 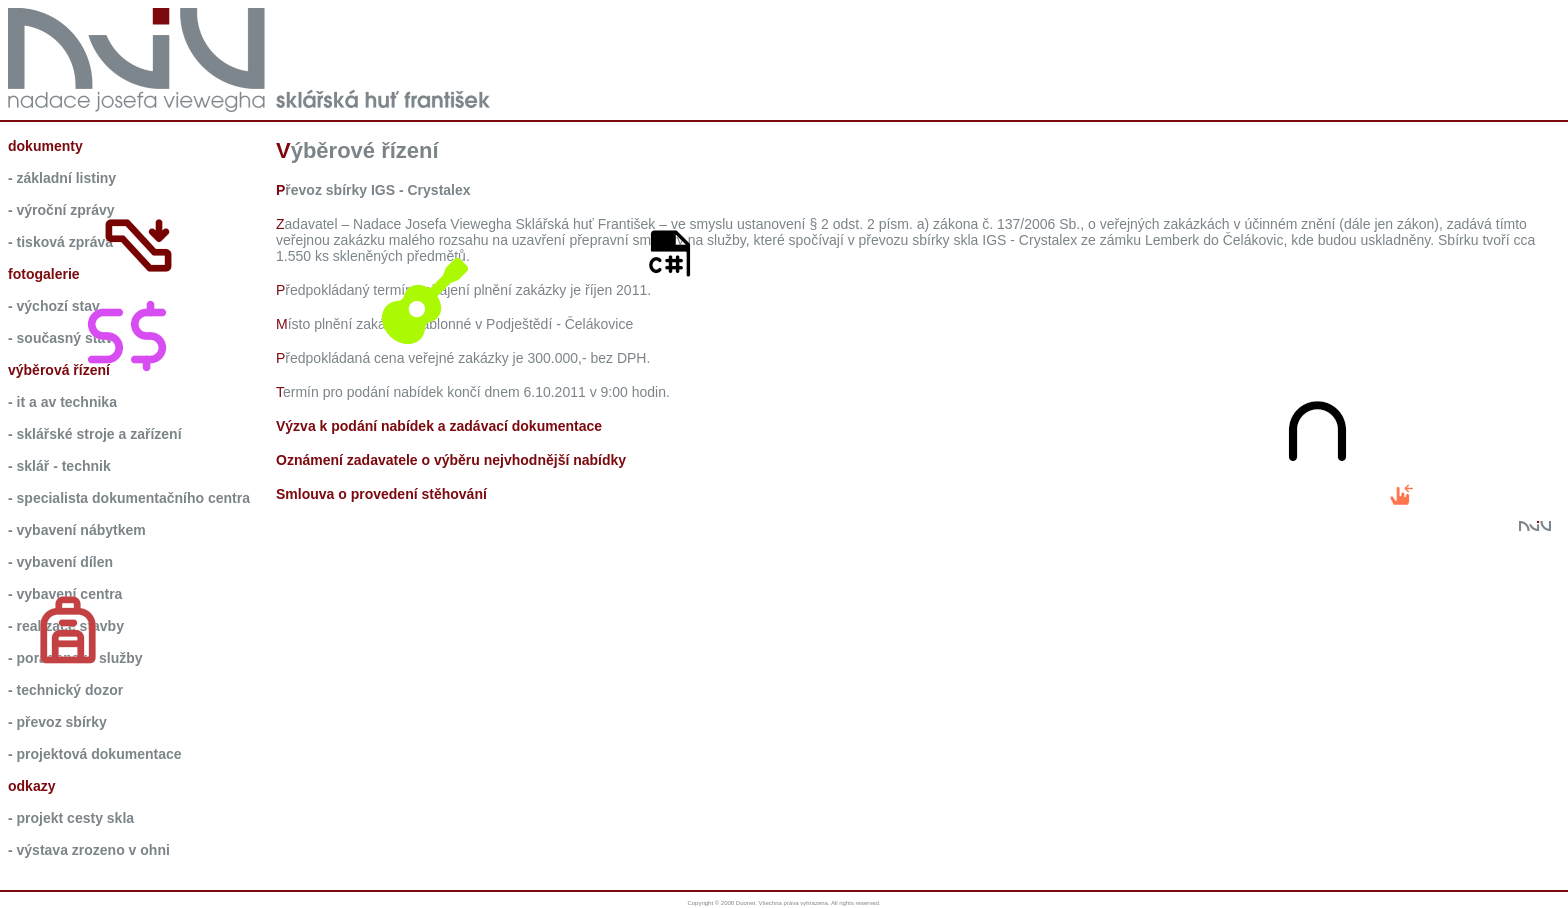 What do you see at coordinates (68, 631) in the screenshot?
I see `access your inventory or stored items` at bounding box center [68, 631].